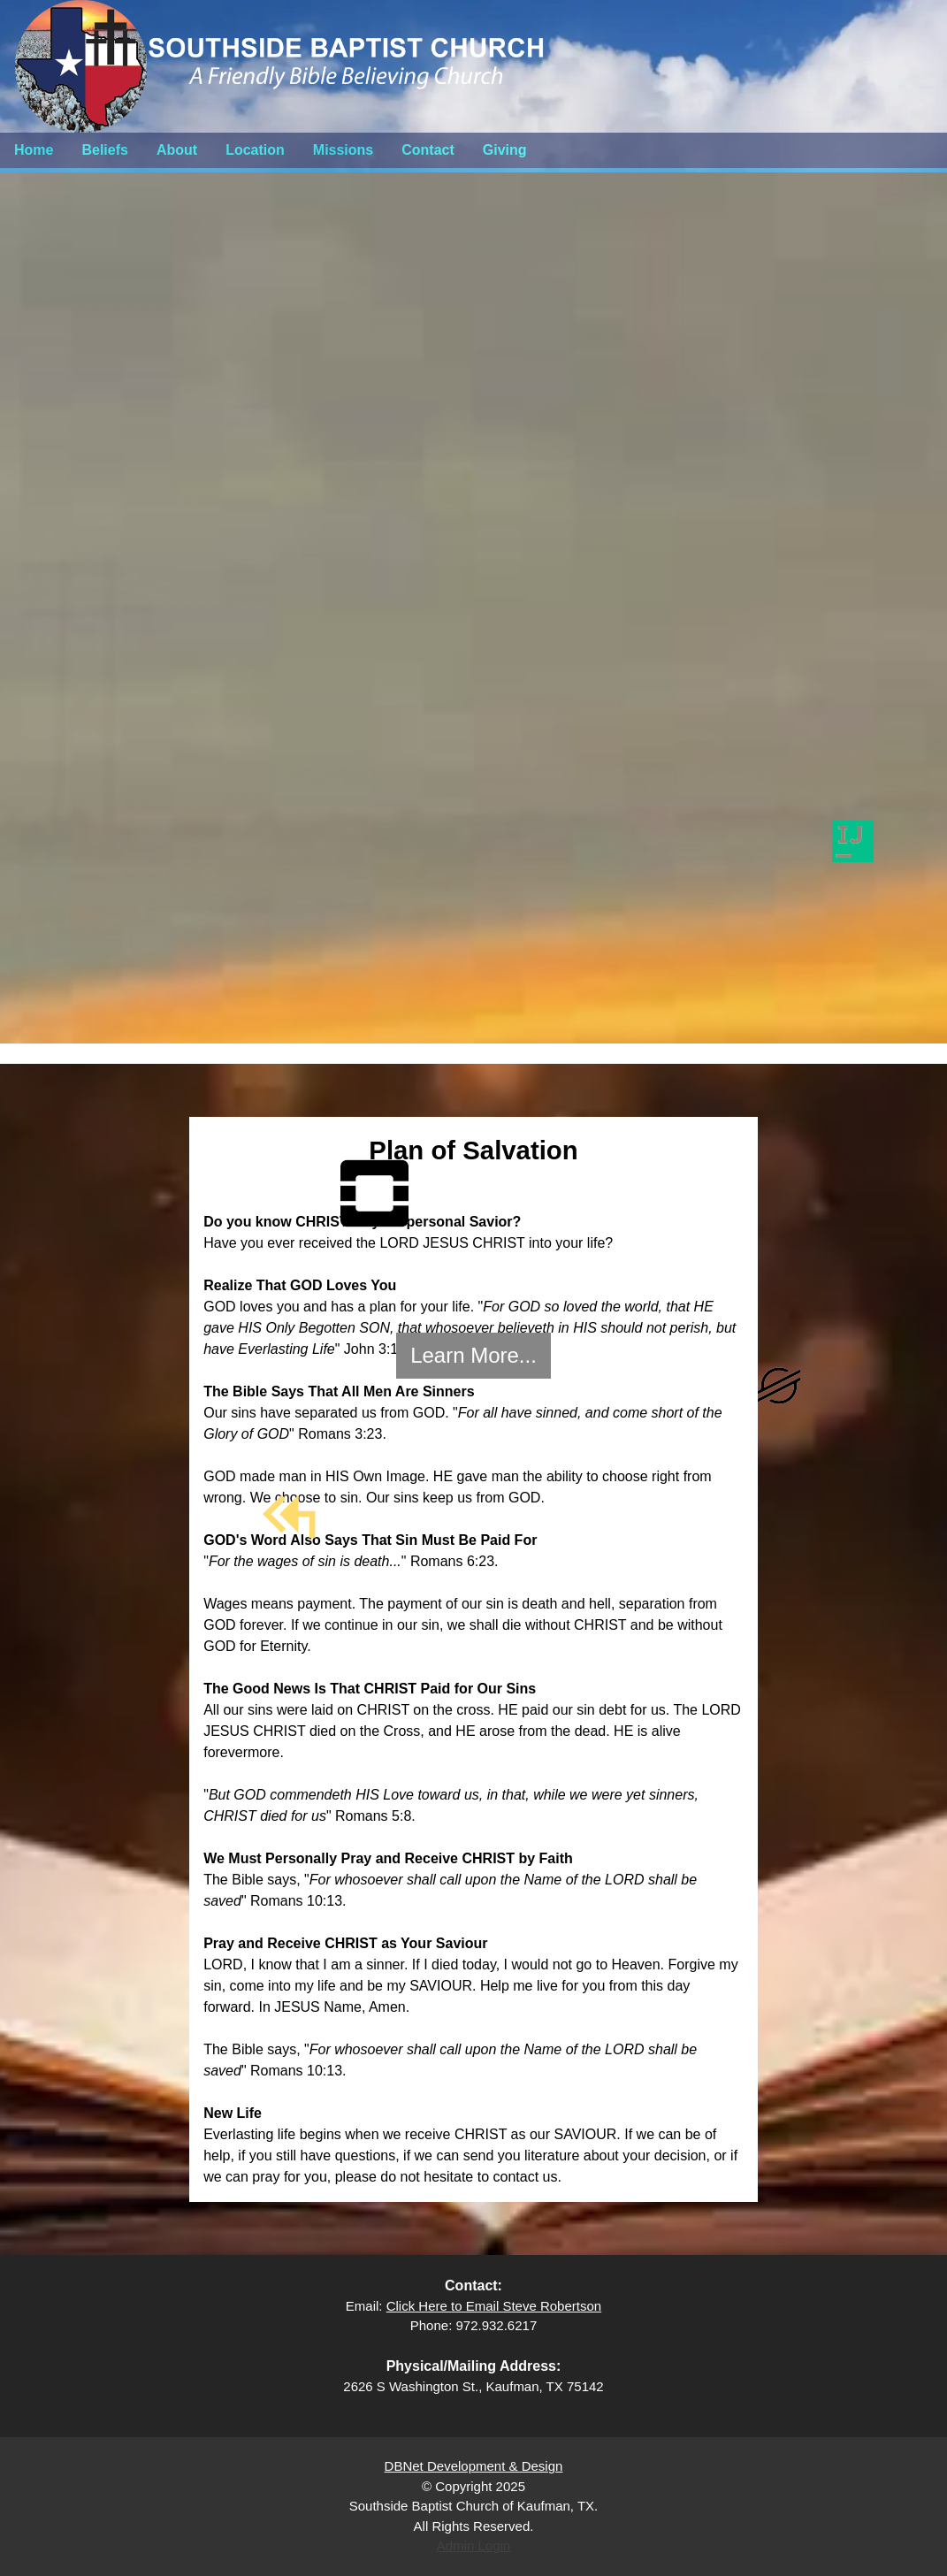 Image resolution: width=947 pixels, height=2576 pixels. I want to click on stellar cryptocurrency logo, so click(779, 1386).